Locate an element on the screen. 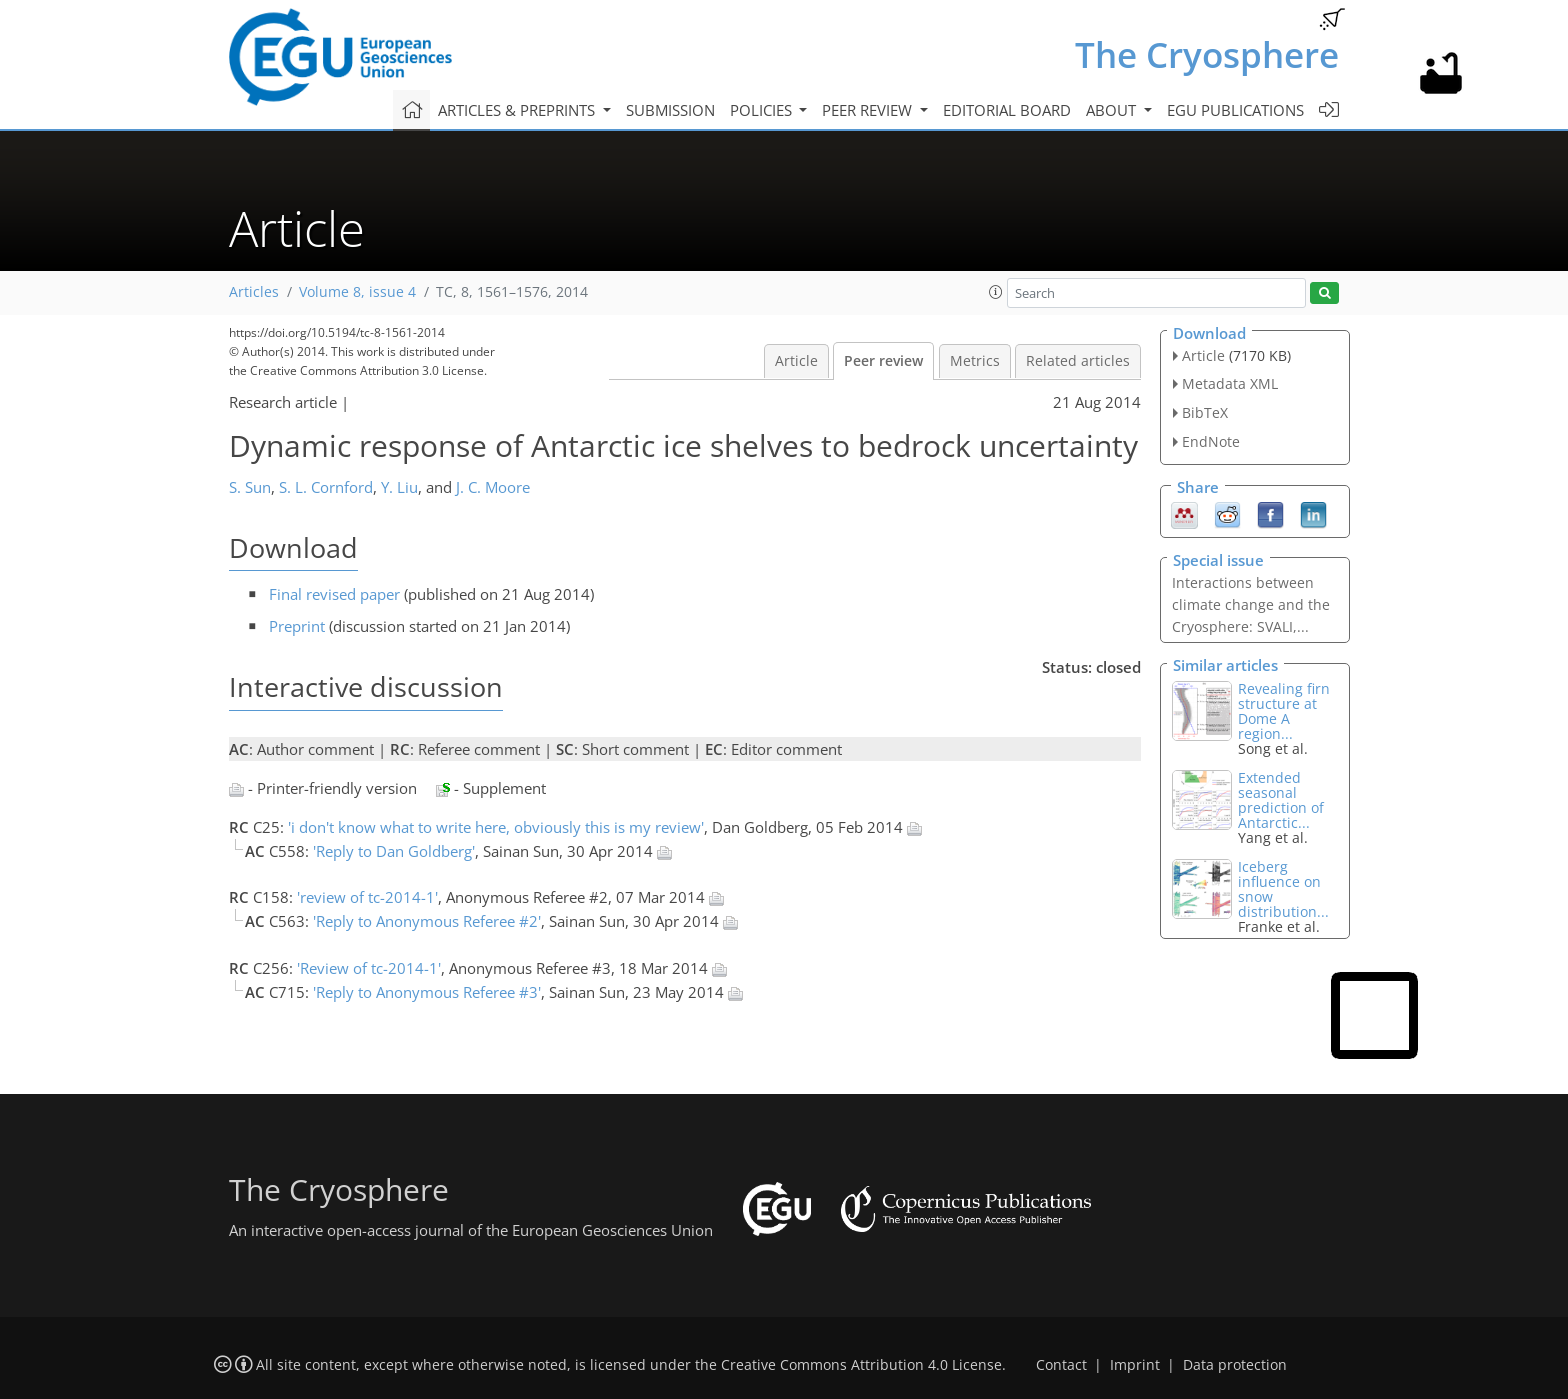 This screenshot has height=1399, width=1568. crop image to square dimensions is located at coordinates (1374, 1015).